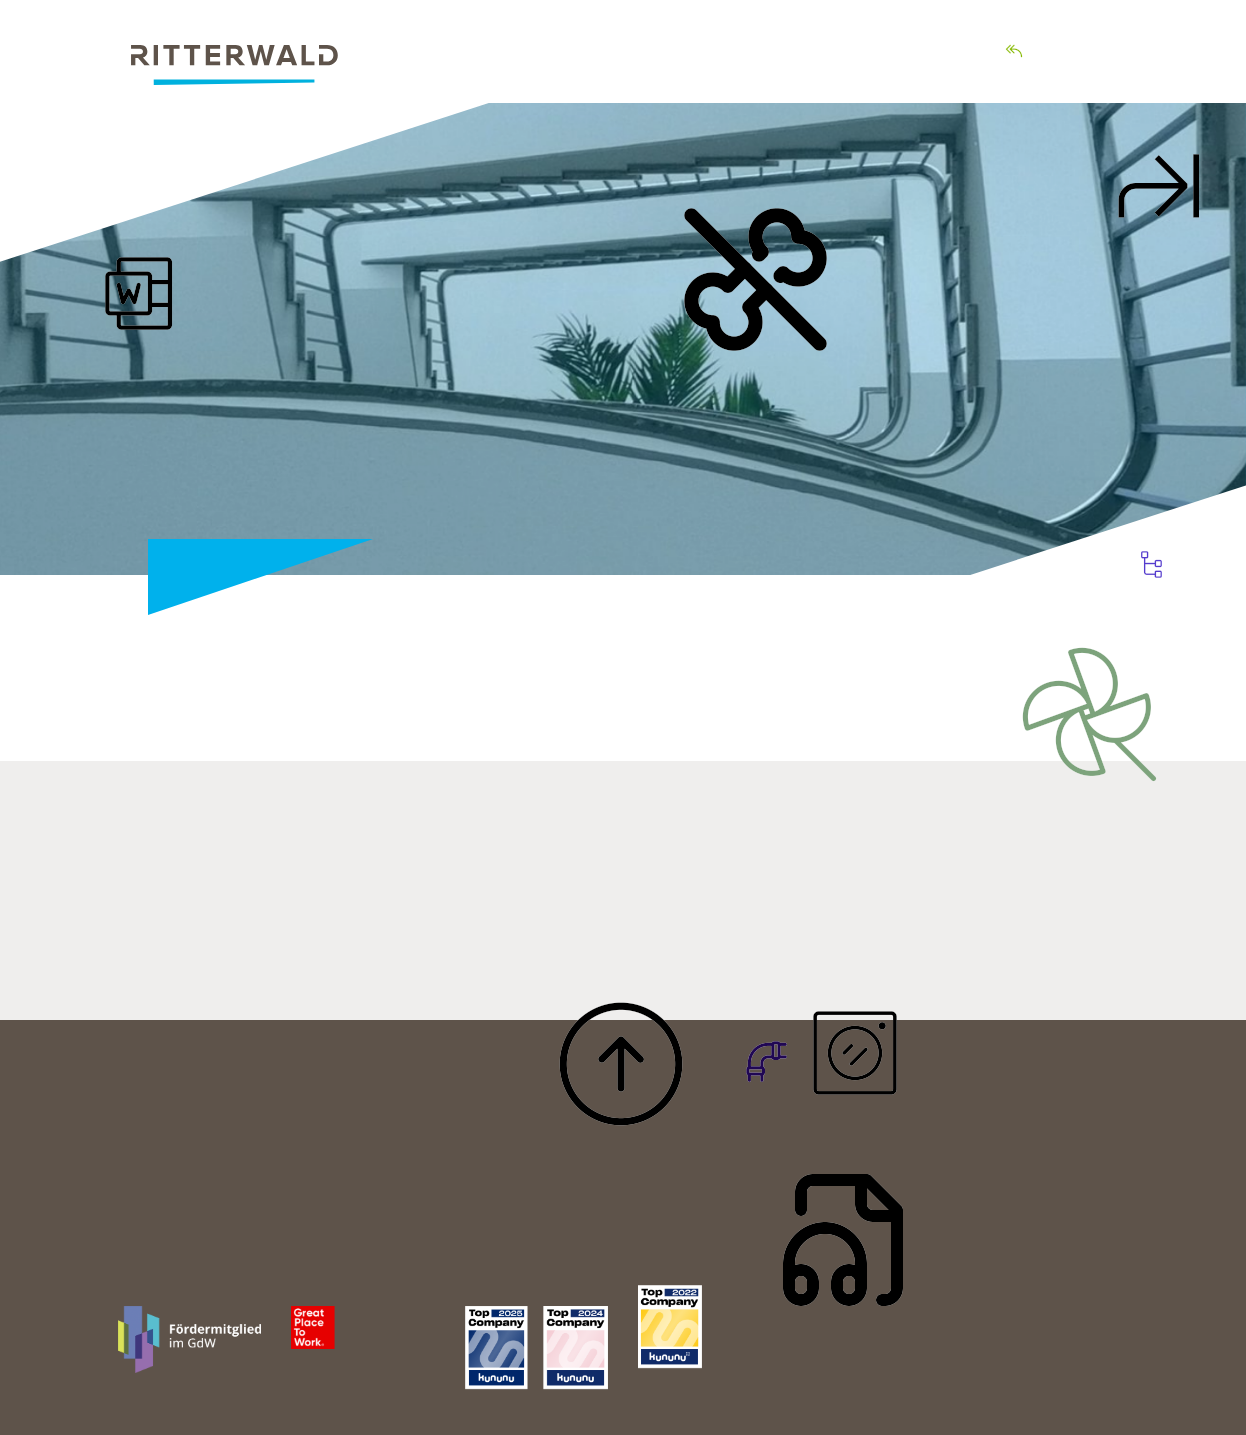 The width and height of the screenshot is (1246, 1435). I want to click on move cursor to next tab stop, so click(1153, 183).